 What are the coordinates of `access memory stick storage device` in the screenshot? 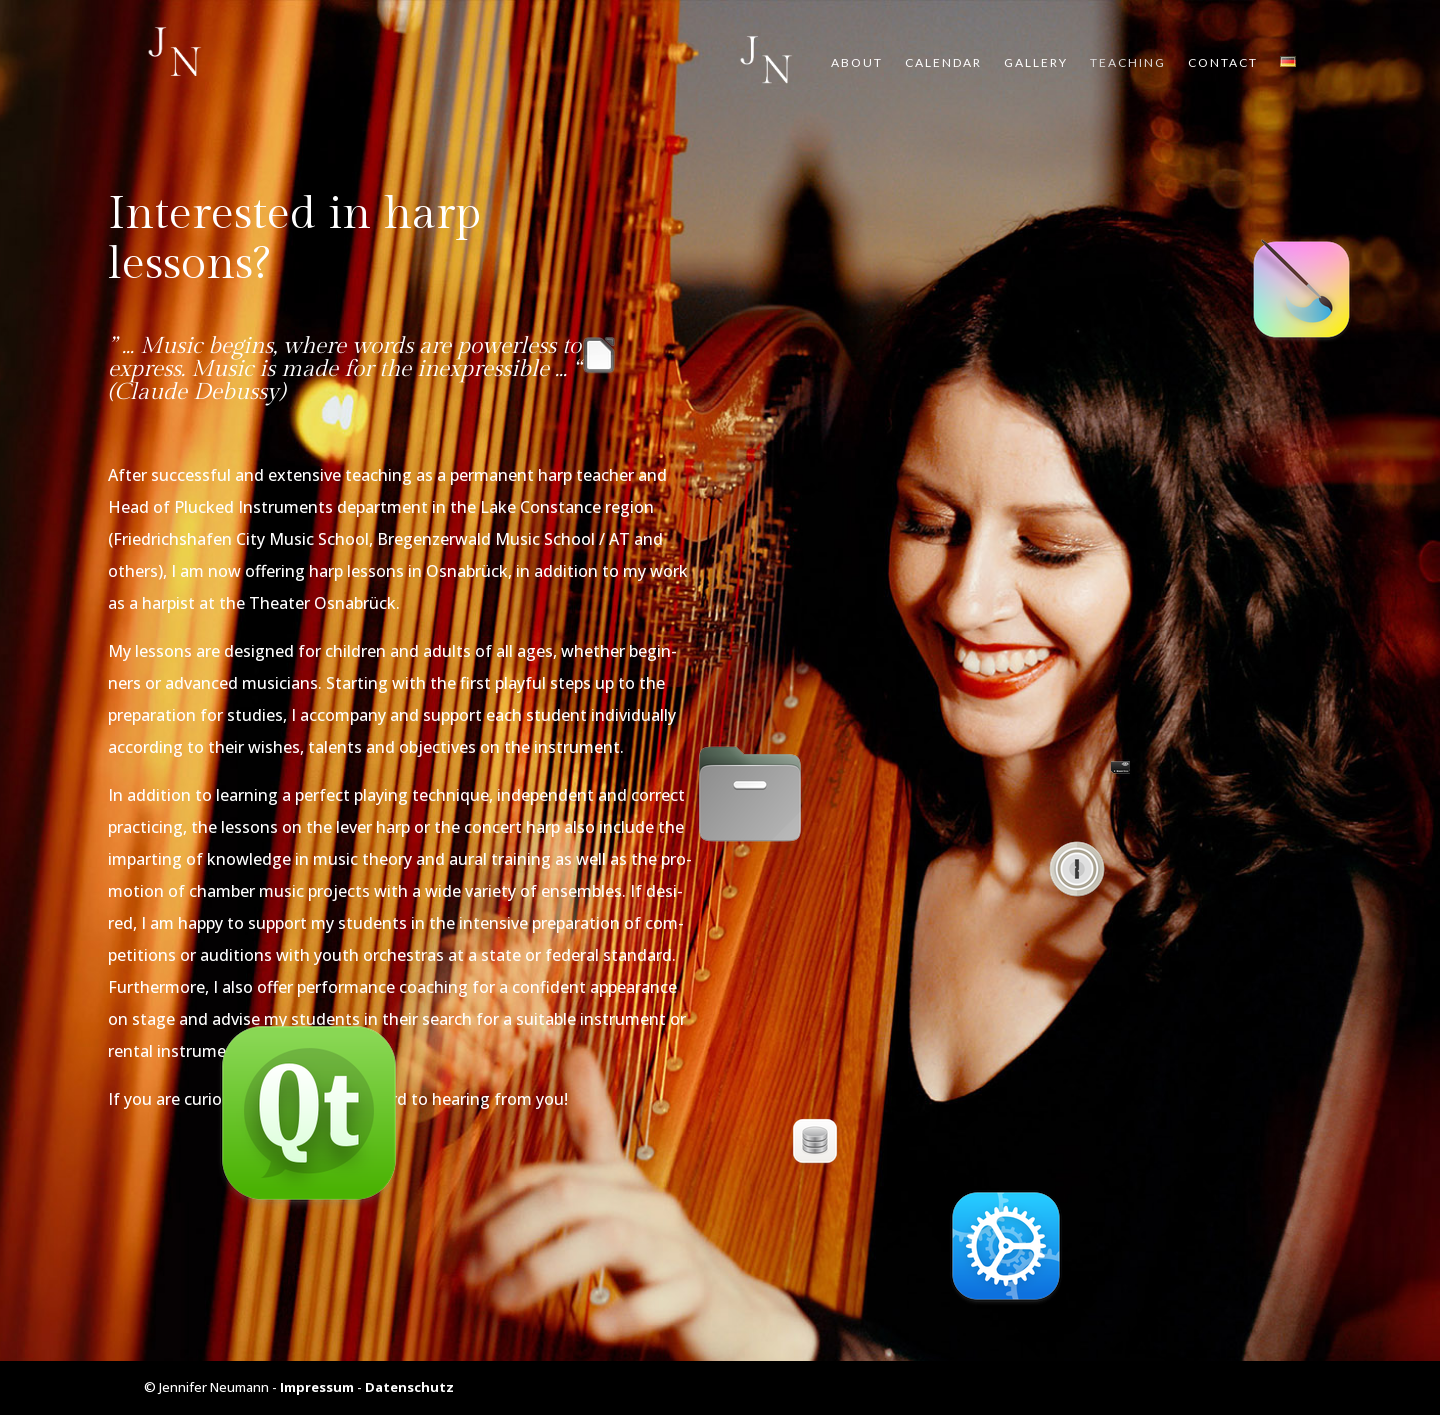 It's located at (1120, 767).